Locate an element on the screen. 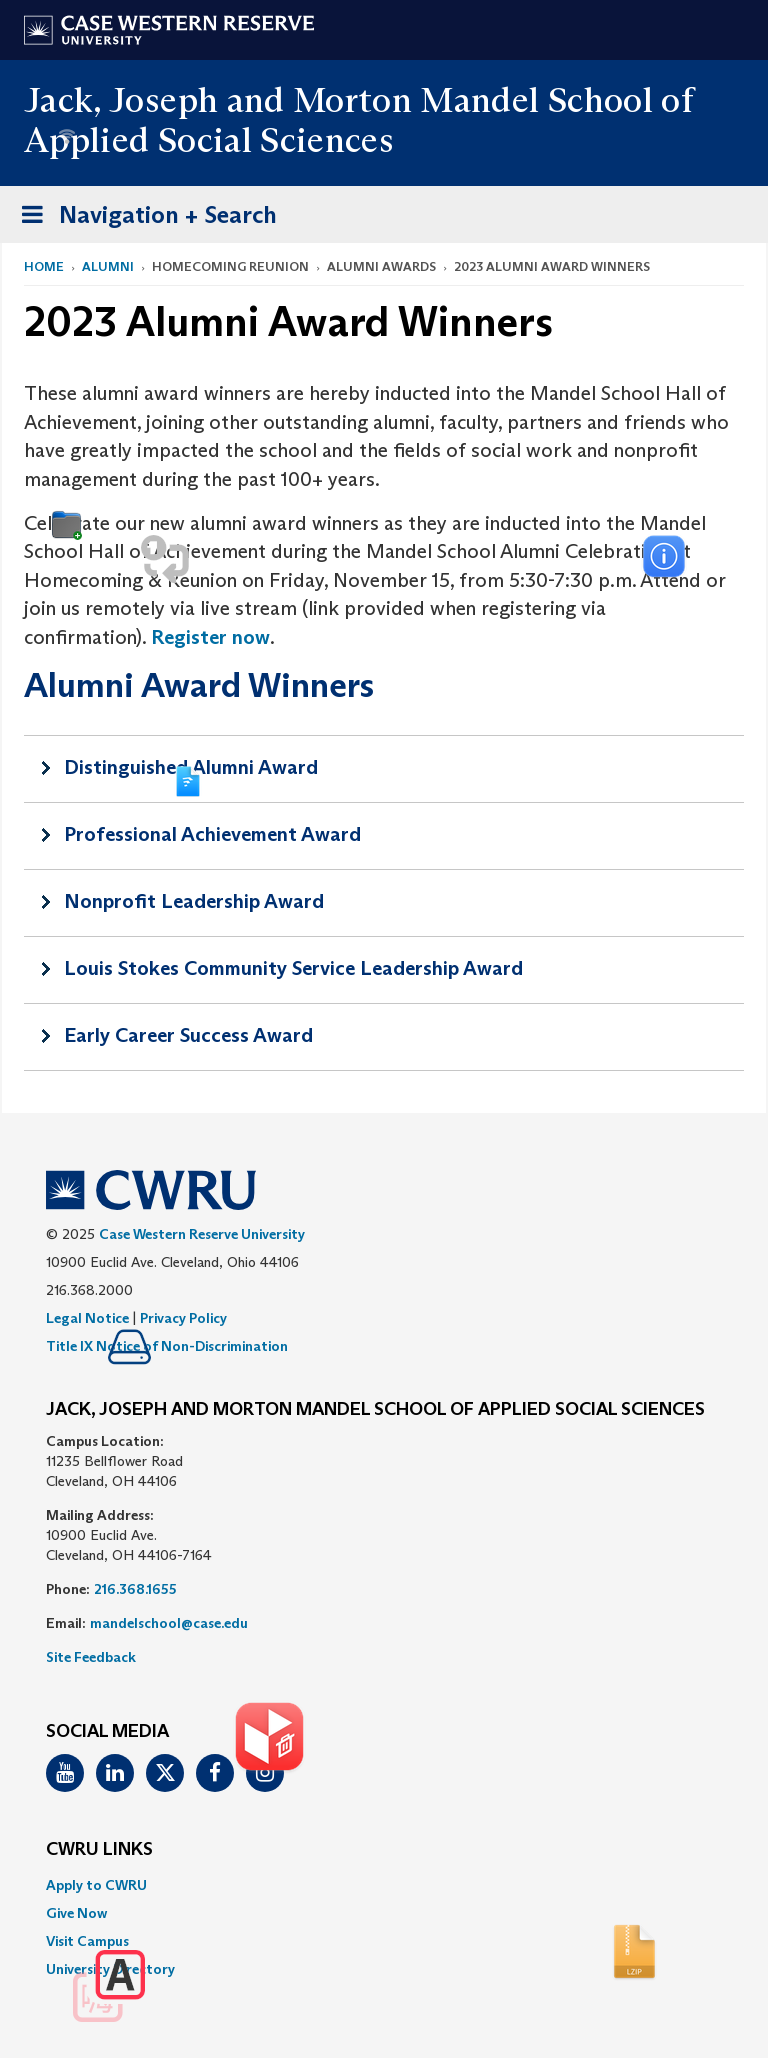 This screenshot has height=2058, width=768. create a new folder is located at coordinates (66, 524).